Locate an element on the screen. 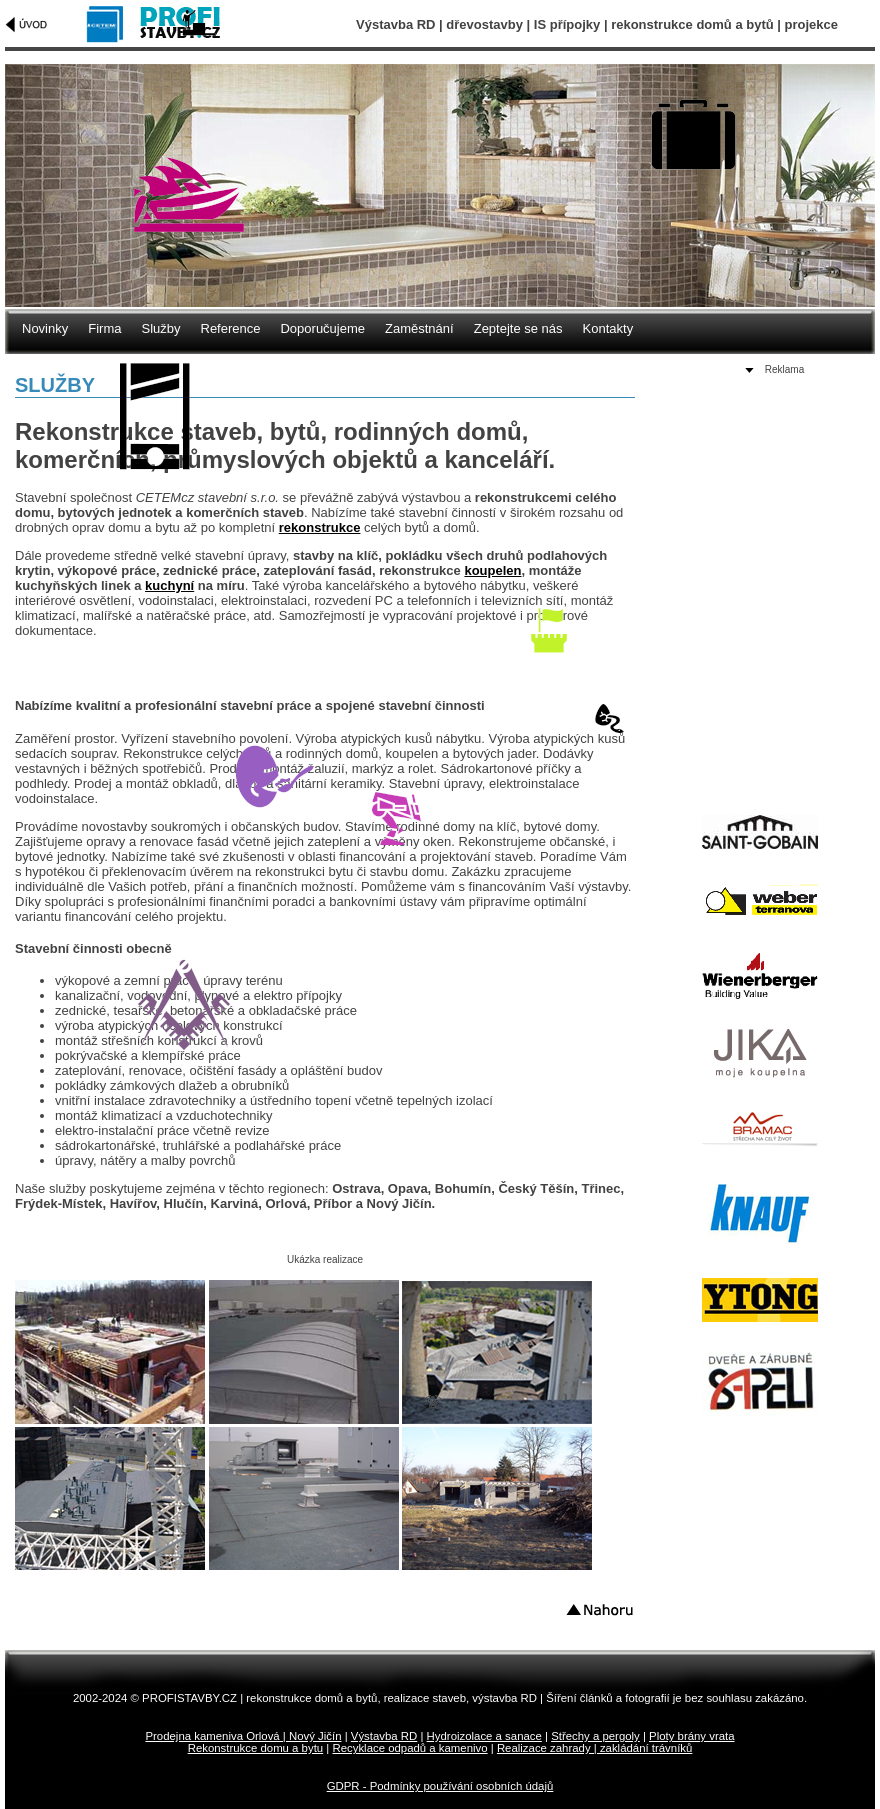  indicates second place ranking or achievement is located at coordinates (199, 19).